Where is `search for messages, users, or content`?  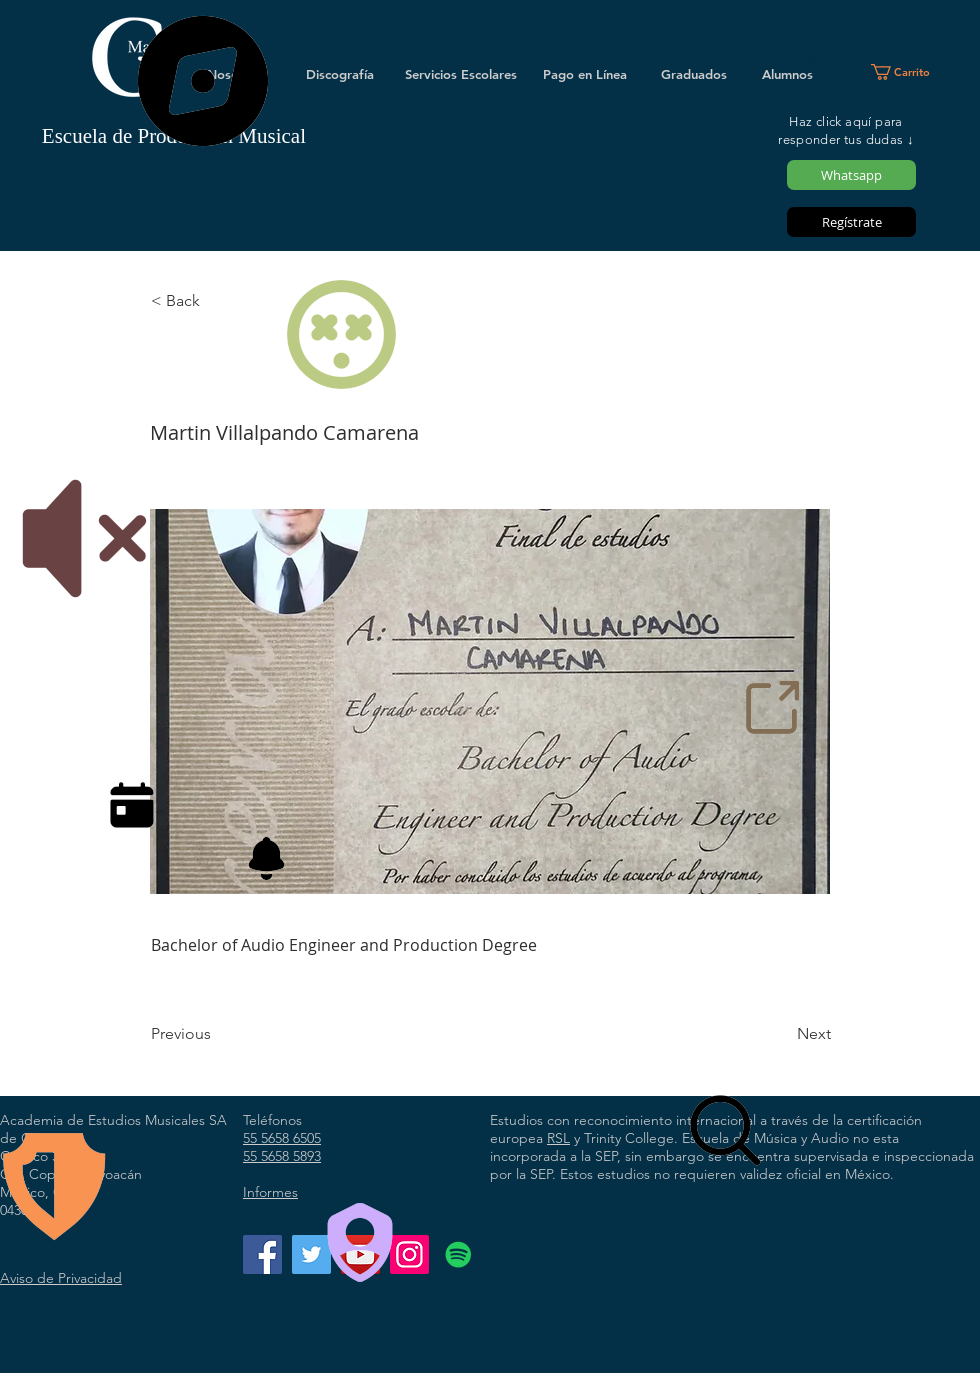
search for messages, users, or content is located at coordinates (727, 1132).